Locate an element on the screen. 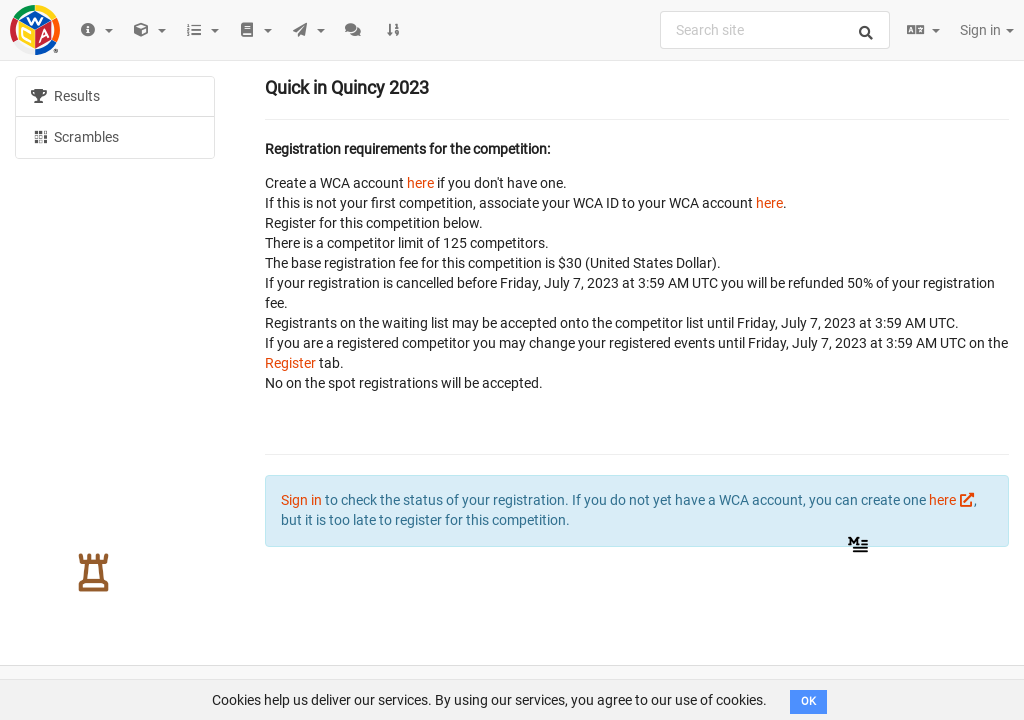 This screenshot has height=720, width=1024. play chess or access chess game is located at coordinates (93, 572).